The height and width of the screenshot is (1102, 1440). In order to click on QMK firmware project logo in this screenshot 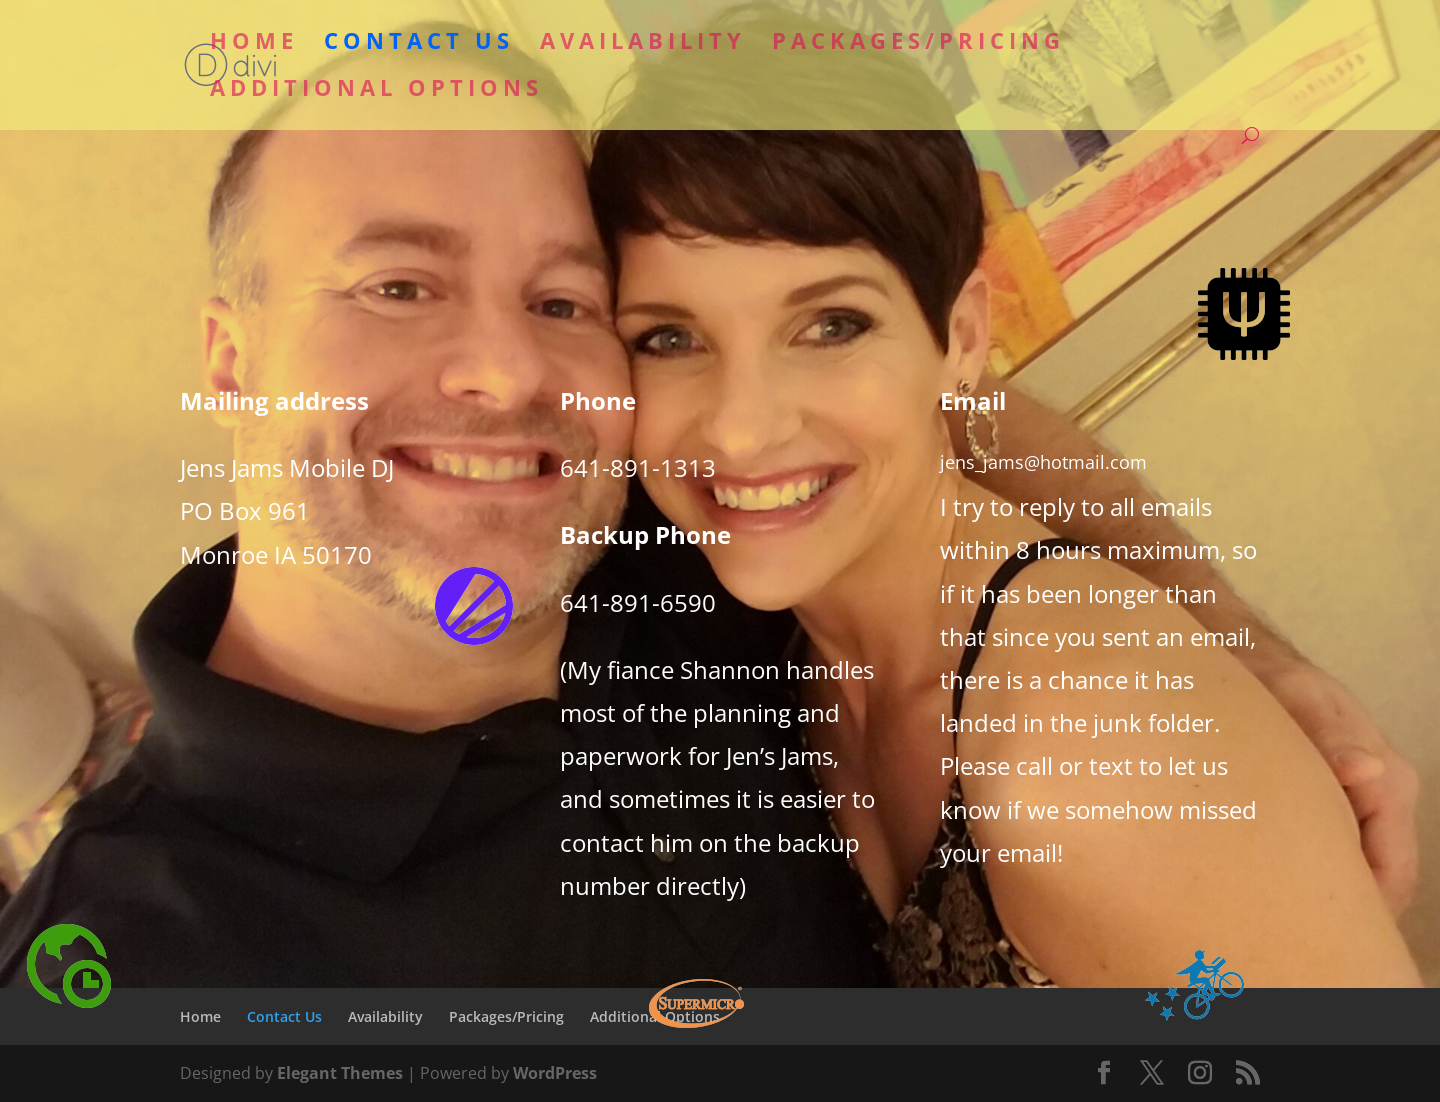, I will do `click(1244, 314)`.